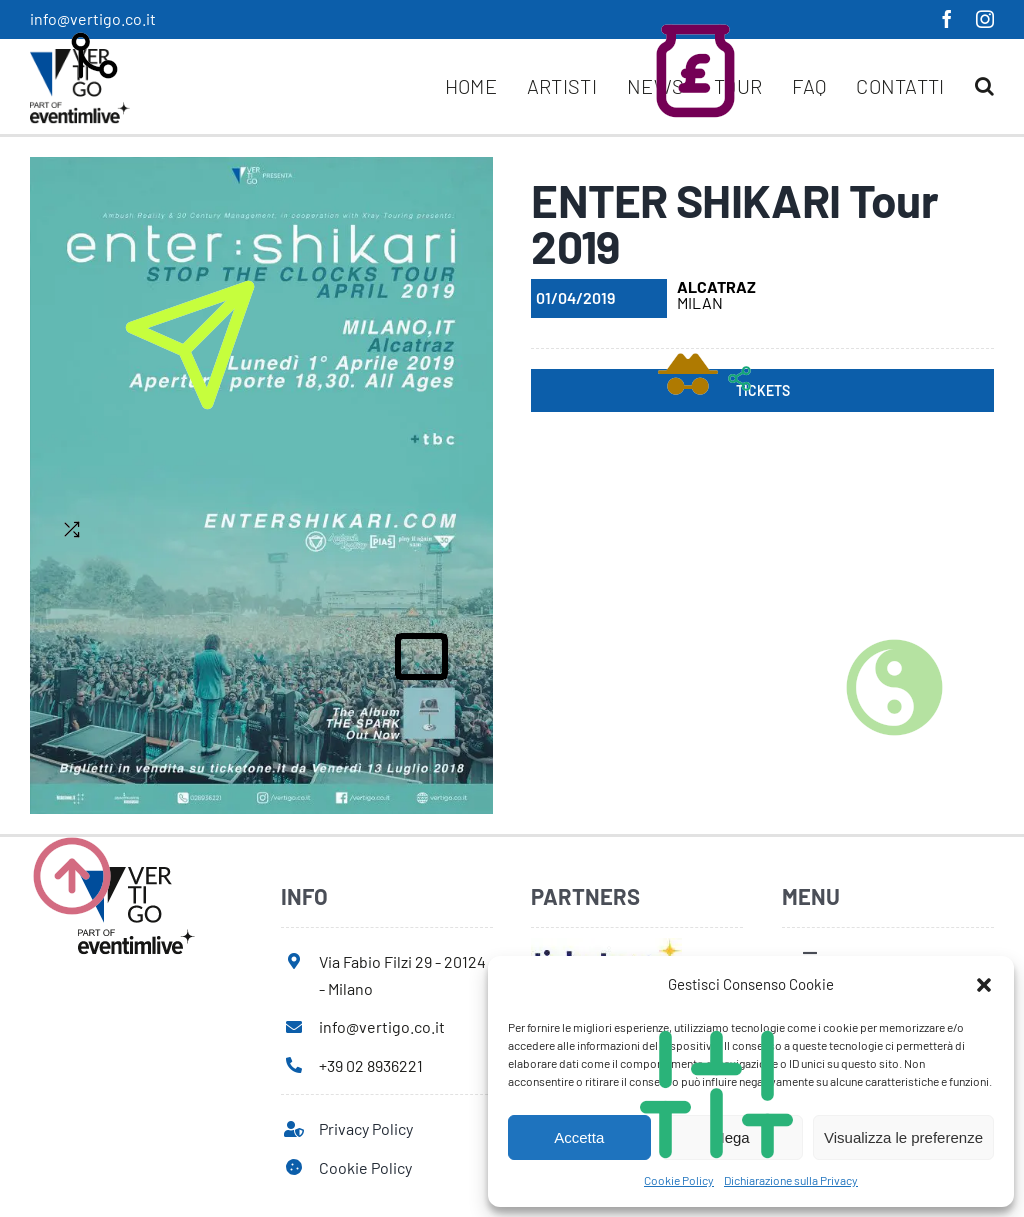 The height and width of the screenshot is (1217, 1024). I want to click on merge branches in version control, so click(94, 55).